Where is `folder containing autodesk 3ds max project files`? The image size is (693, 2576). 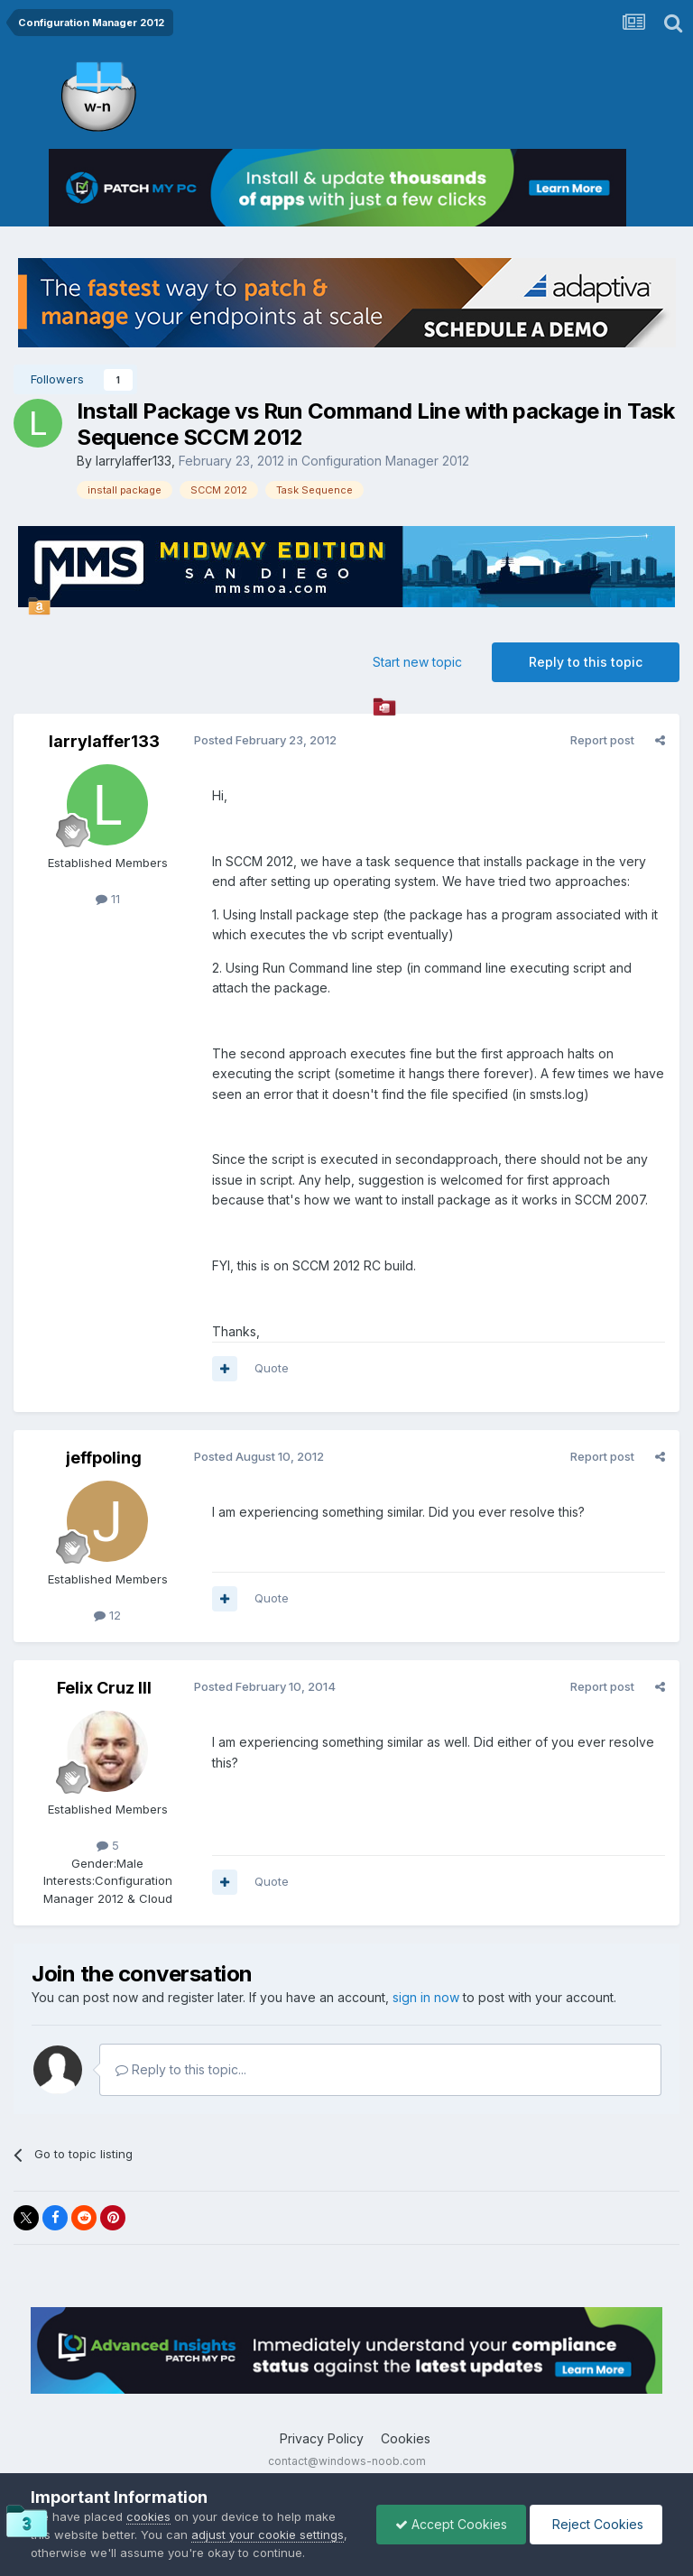 folder containing autodesk 3ds max project files is located at coordinates (26, 2522).